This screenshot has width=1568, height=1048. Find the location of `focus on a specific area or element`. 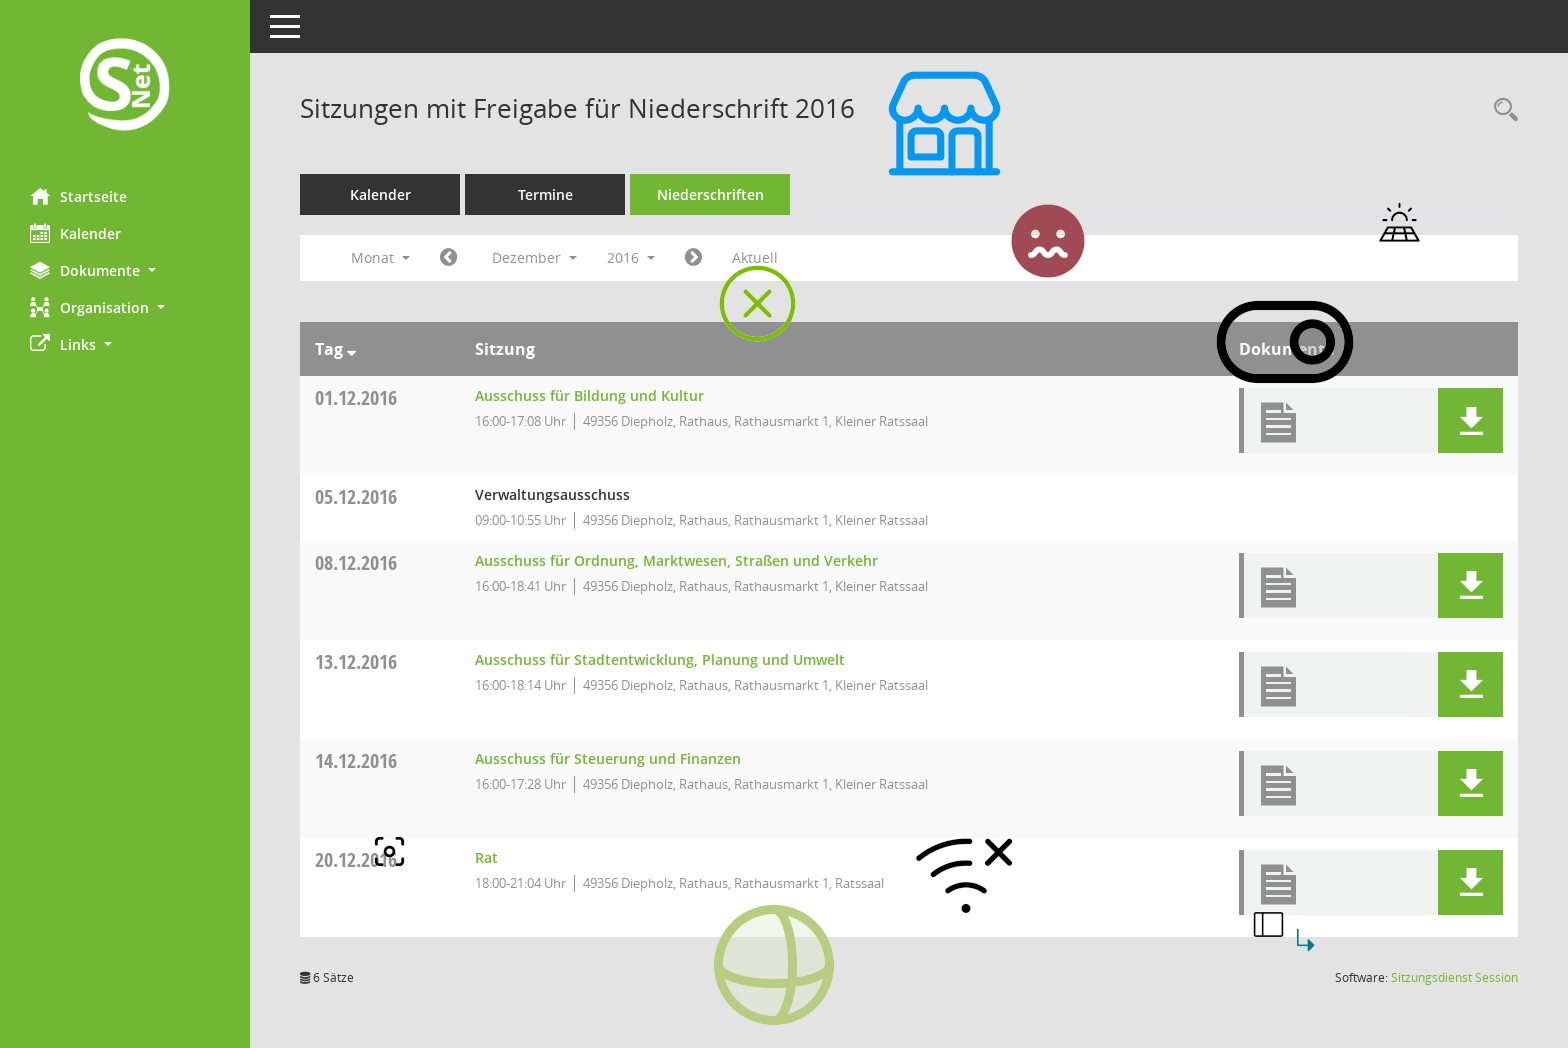

focus on a specific area or element is located at coordinates (389, 851).